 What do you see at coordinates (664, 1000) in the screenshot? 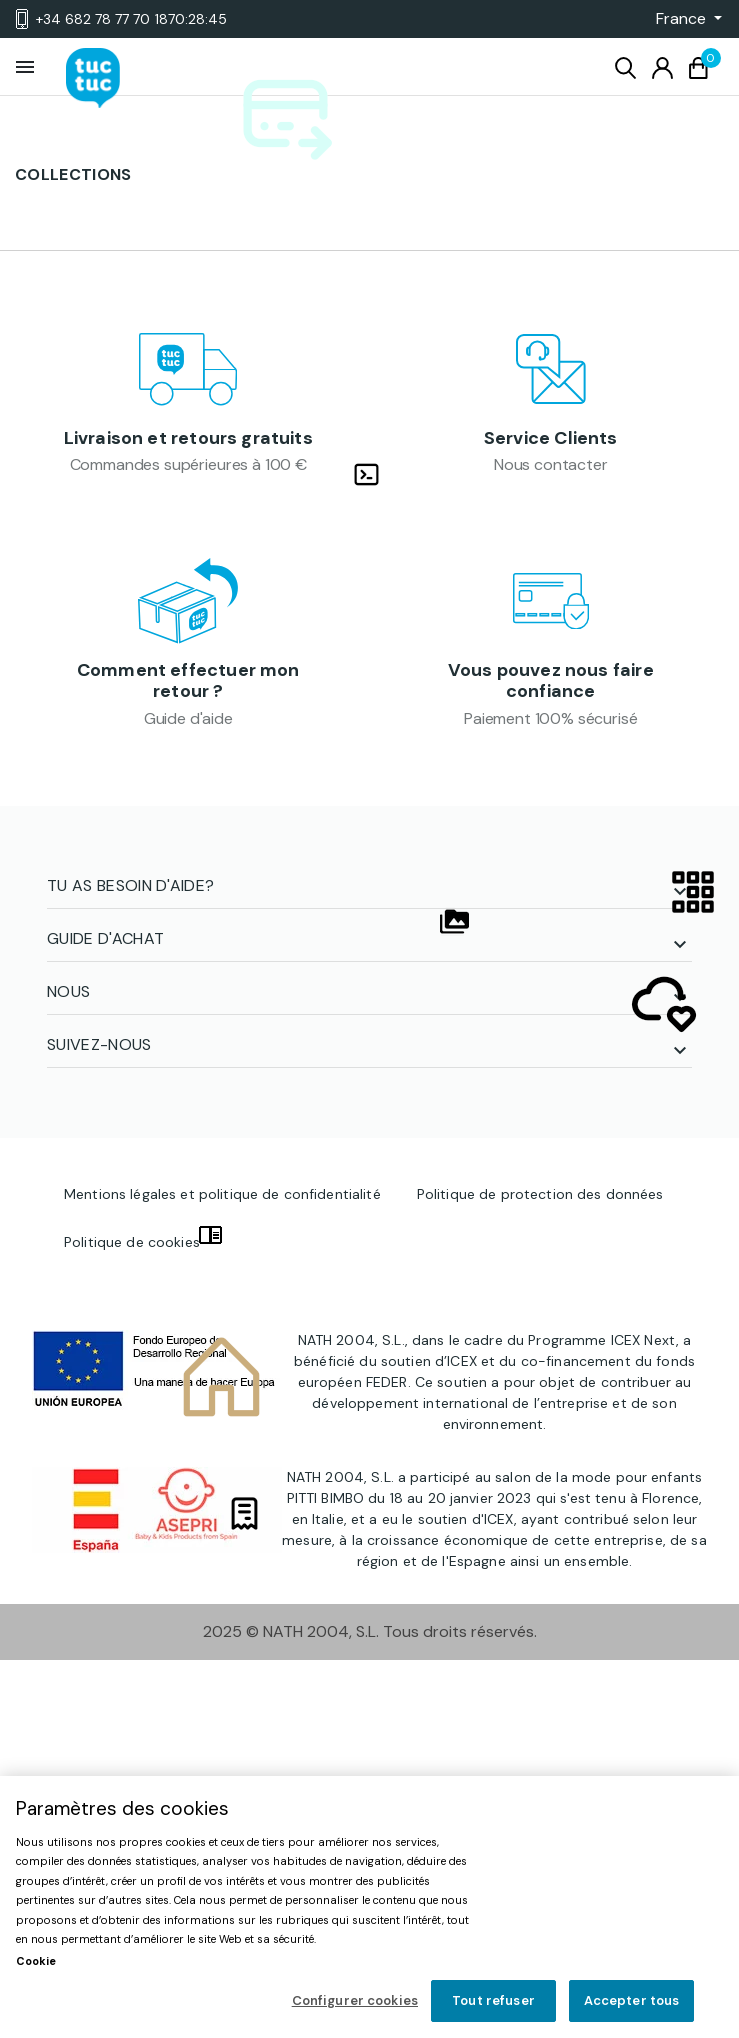
I see `add to cloud favorites` at bounding box center [664, 1000].